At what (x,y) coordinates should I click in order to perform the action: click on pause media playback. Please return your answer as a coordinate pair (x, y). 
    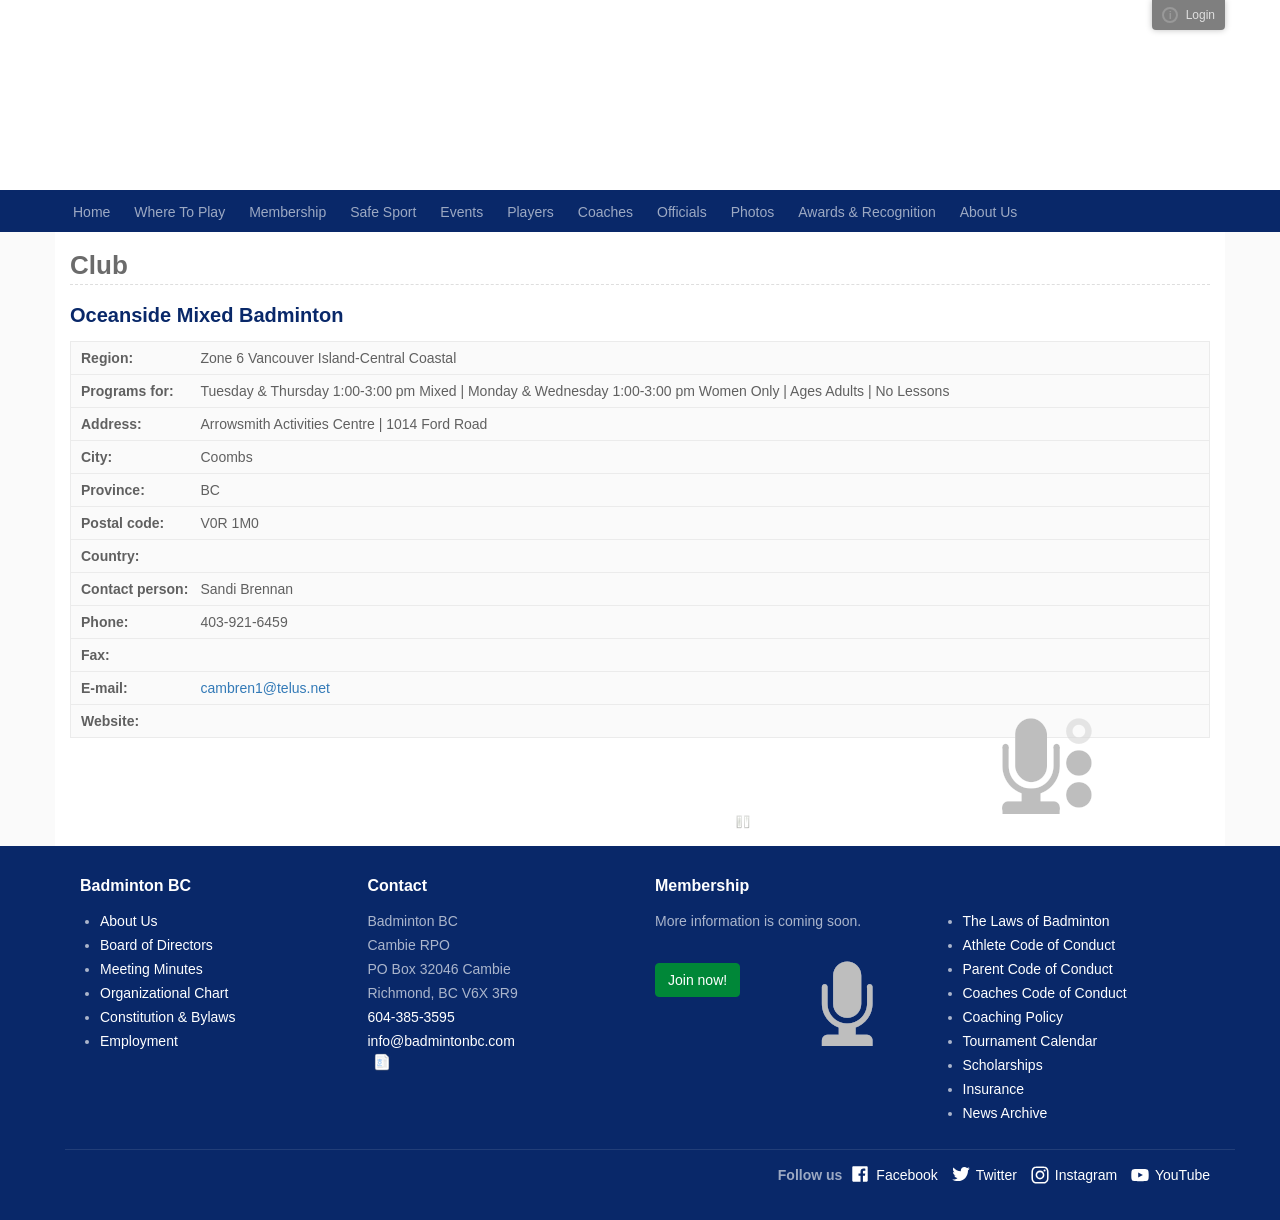
    Looking at the image, I should click on (743, 822).